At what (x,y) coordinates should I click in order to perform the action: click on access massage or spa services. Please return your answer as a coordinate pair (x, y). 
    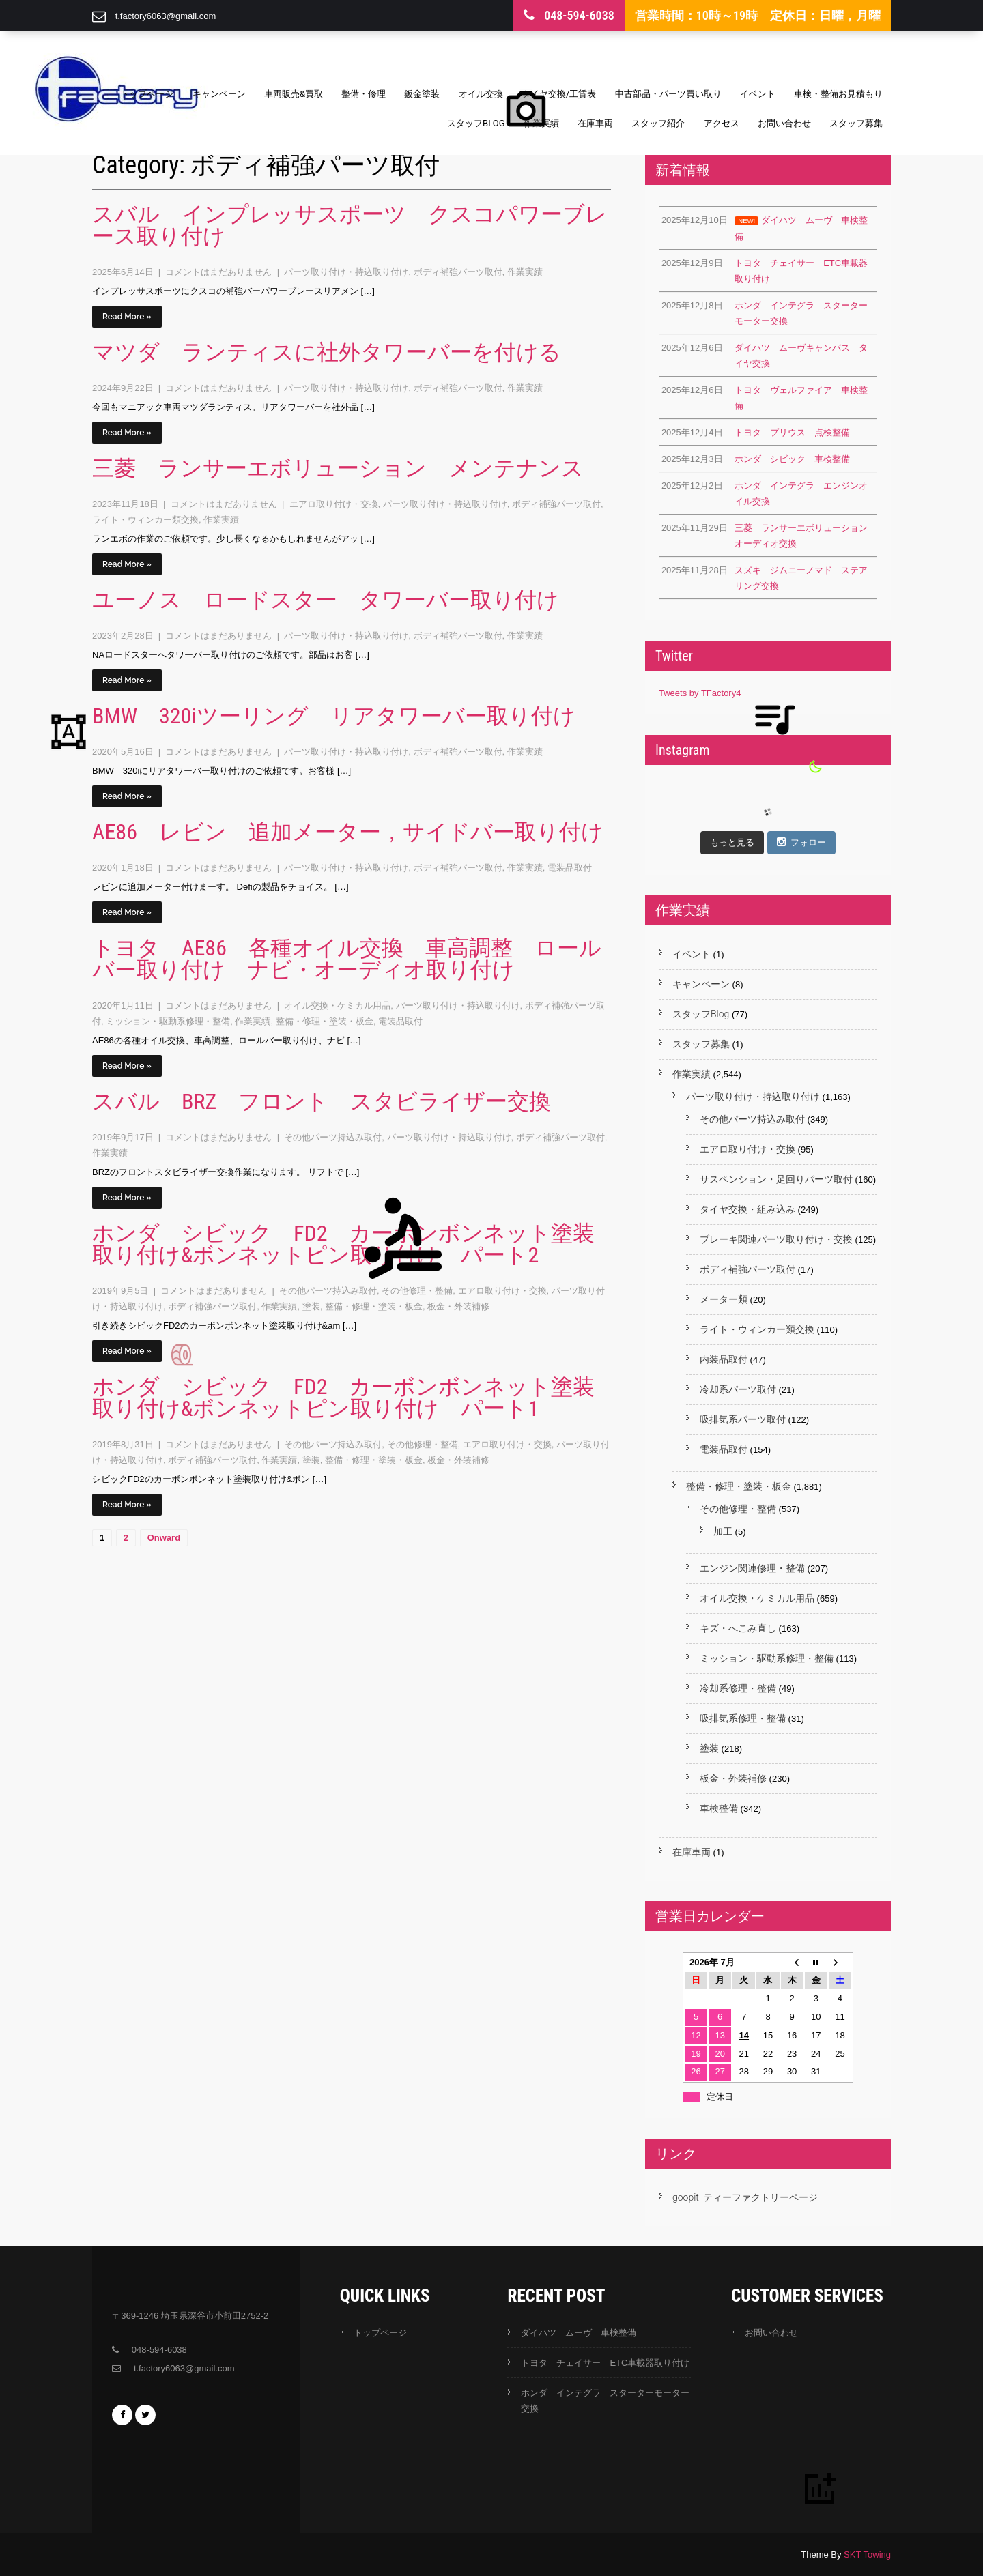
    Looking at the image, I should click on (405, 1234).